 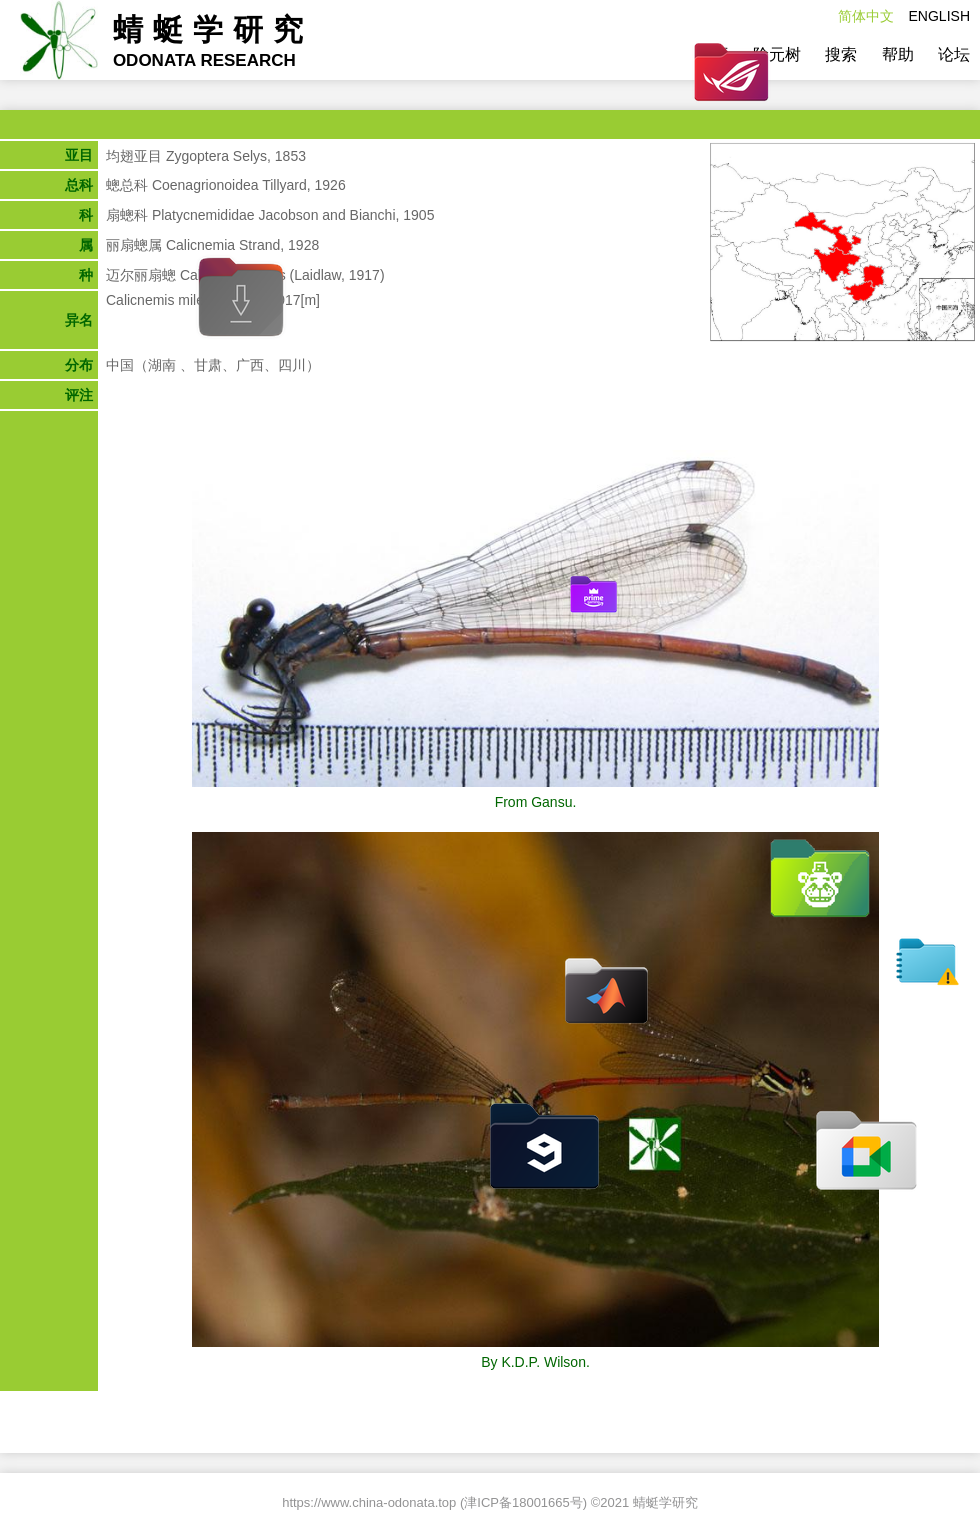 What do you see at coordinates (544, 1149) in the screenshot?
I see `open 9GAG downloads folder` at bounding box center [544, 1149].